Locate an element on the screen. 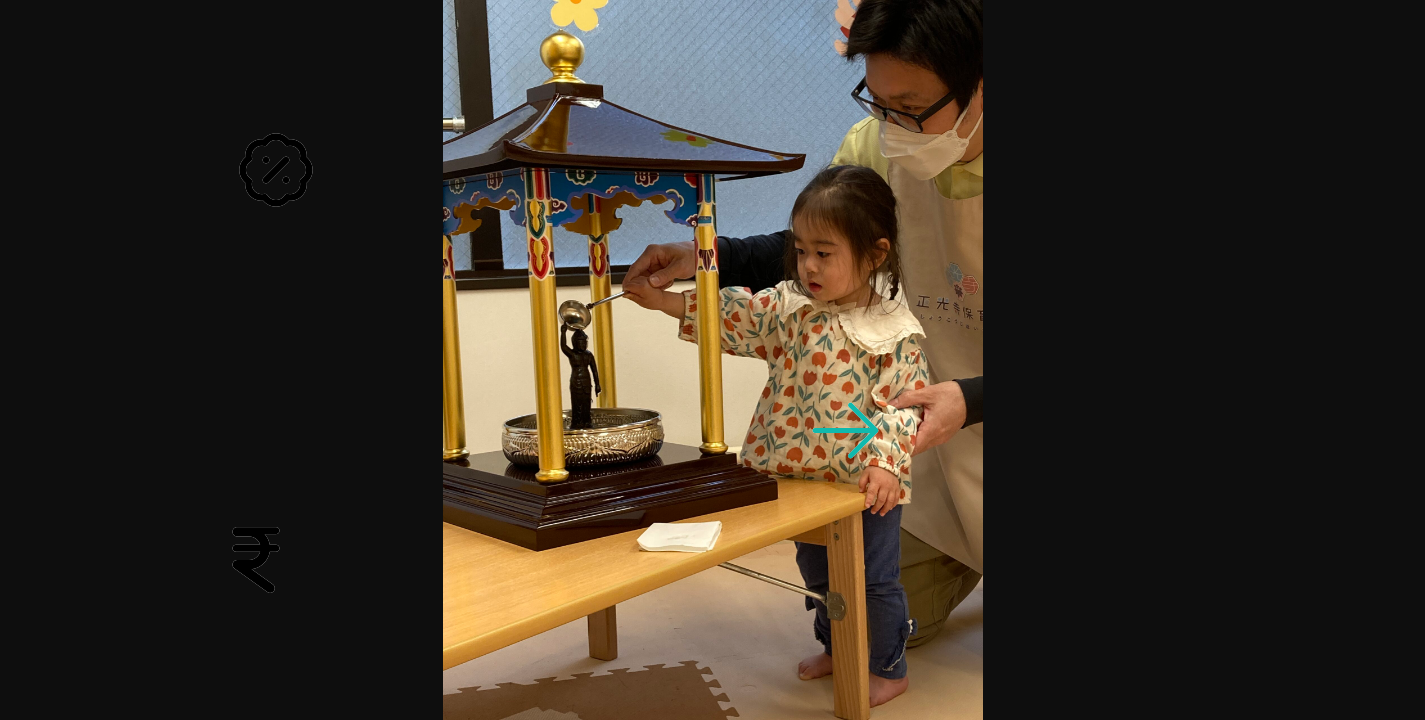 This screenshot has height=720, width=1425. navigate to the next item or page is located at coordinates (845, 430).